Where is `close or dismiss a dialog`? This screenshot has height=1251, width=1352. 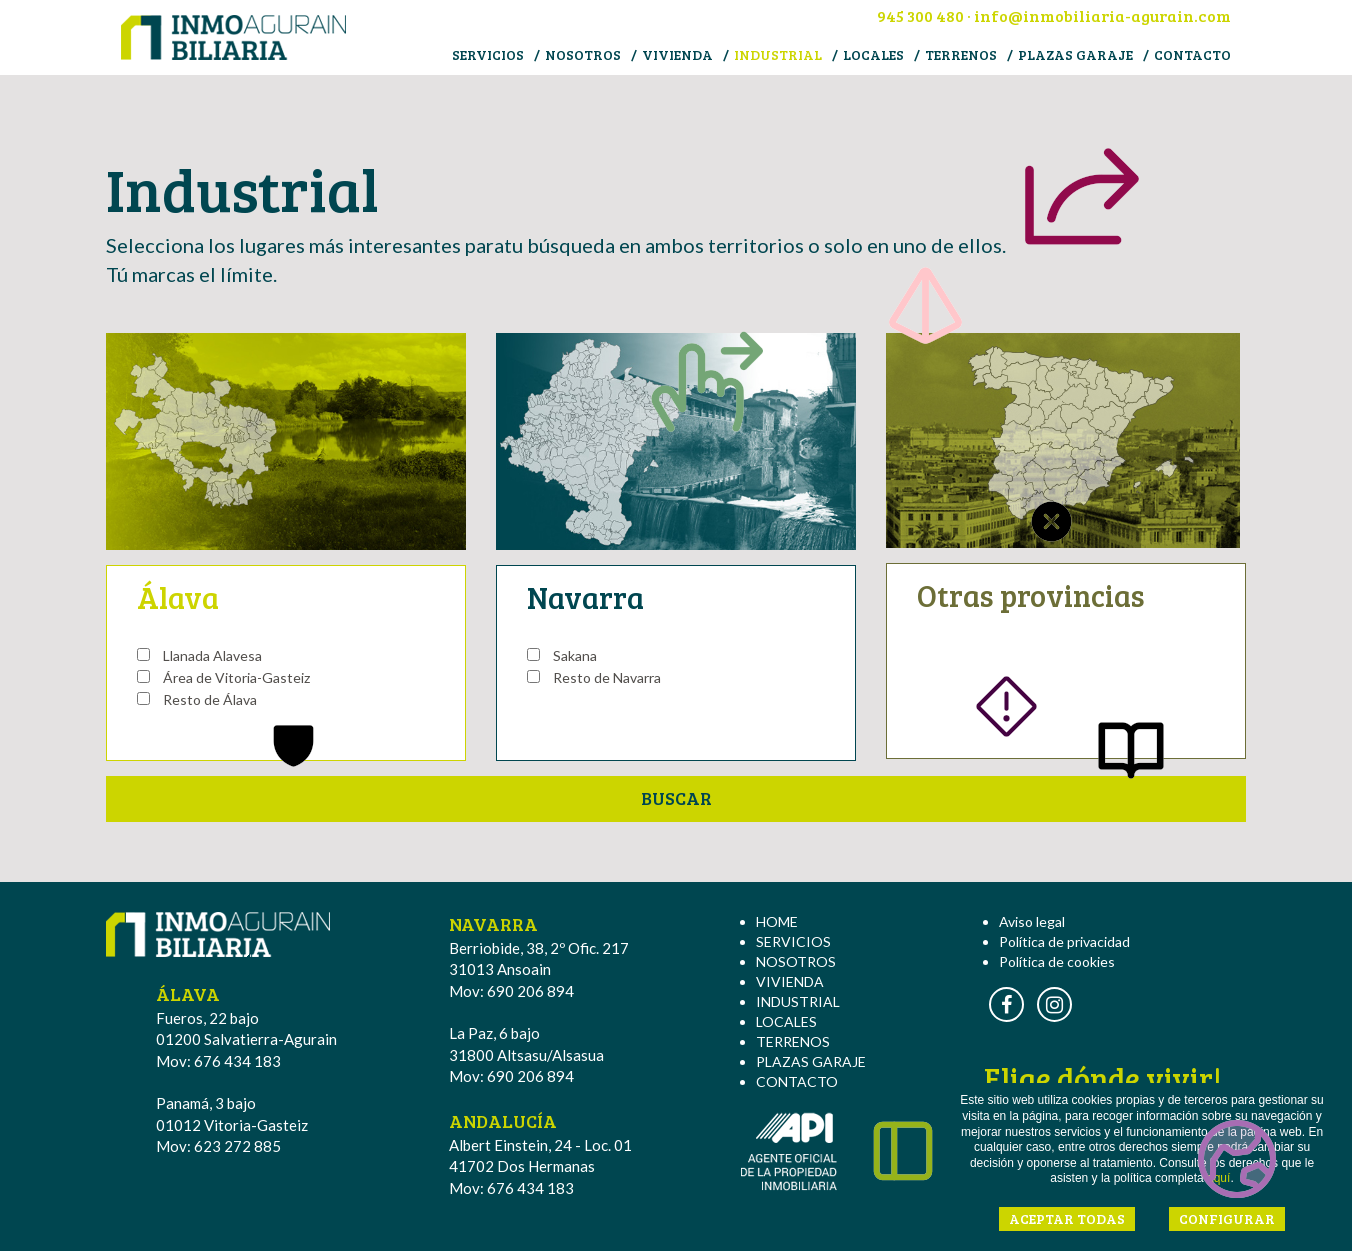 close or dismiss a dialog is located at coordinates (1051, 521).